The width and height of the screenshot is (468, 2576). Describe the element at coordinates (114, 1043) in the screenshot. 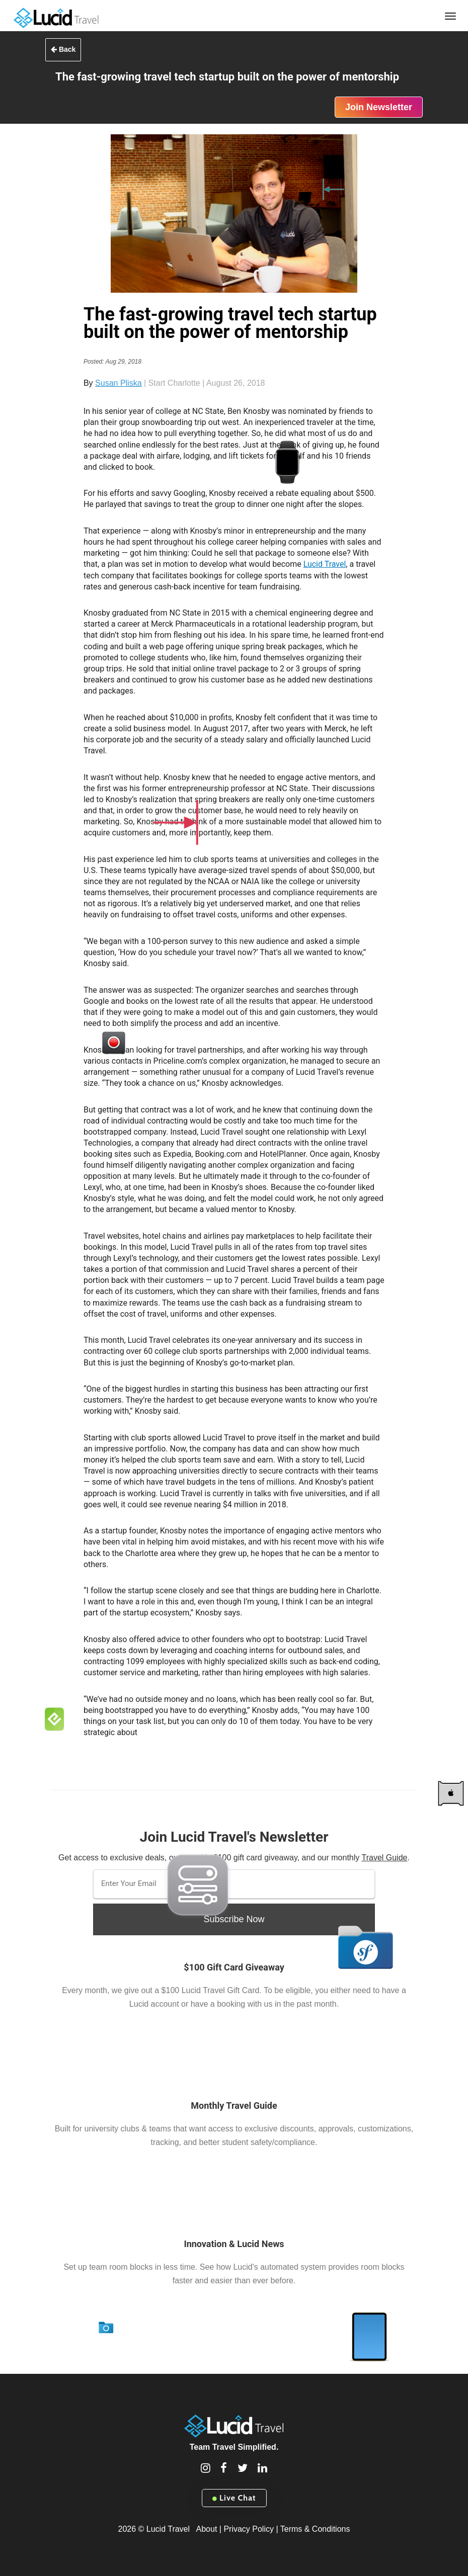

I see `view notifications and alerts` at that location.